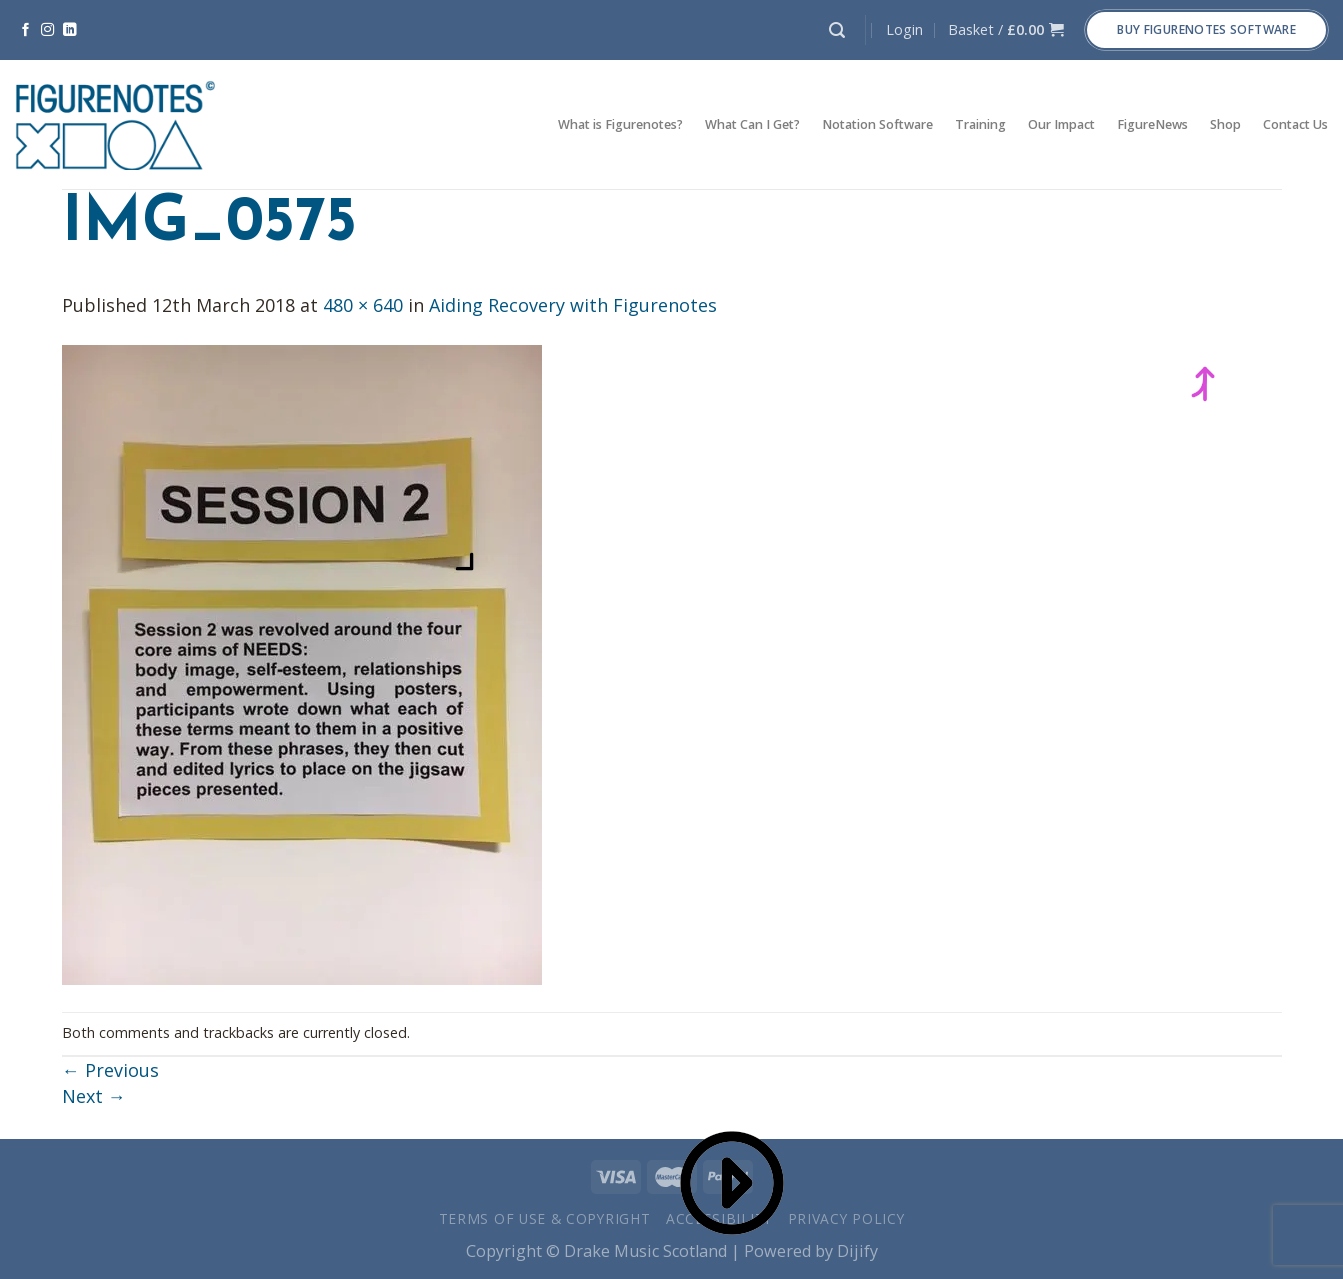  What do you see at coordinates (1205, 384) in the screenshot?
I see `merge content or branches to the left` at bounding box center [1205, 384].